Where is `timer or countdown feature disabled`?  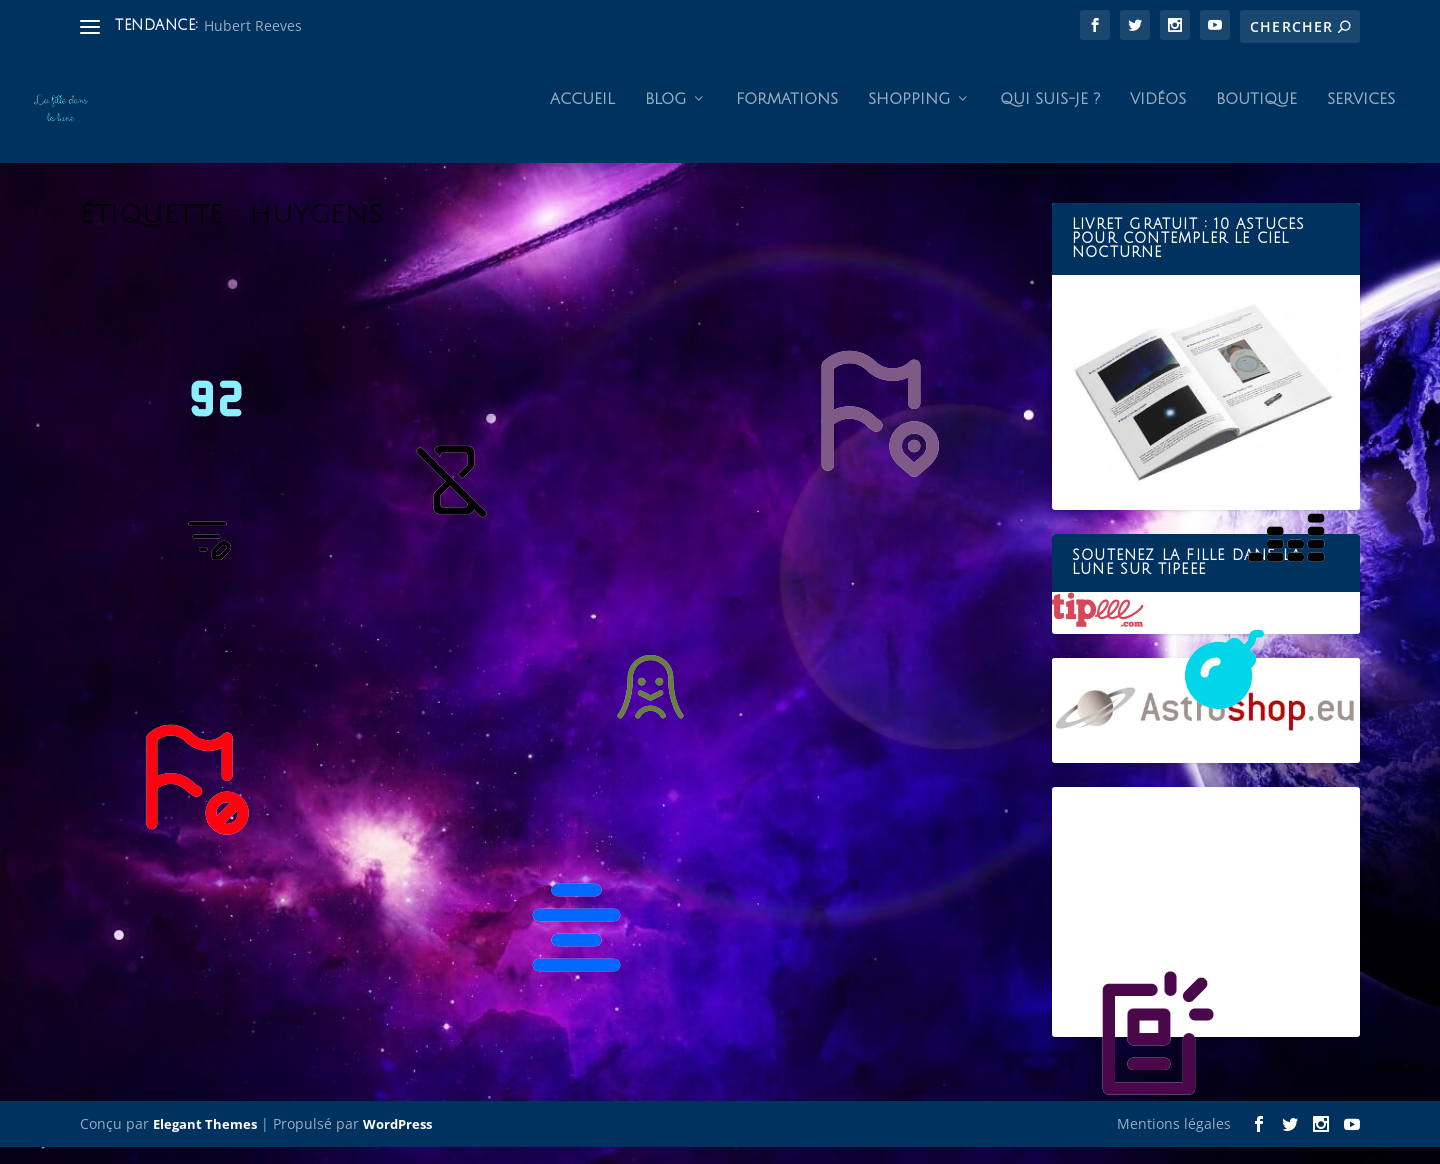
timer or countdown feature disabled is located at coordinates (454, 480).